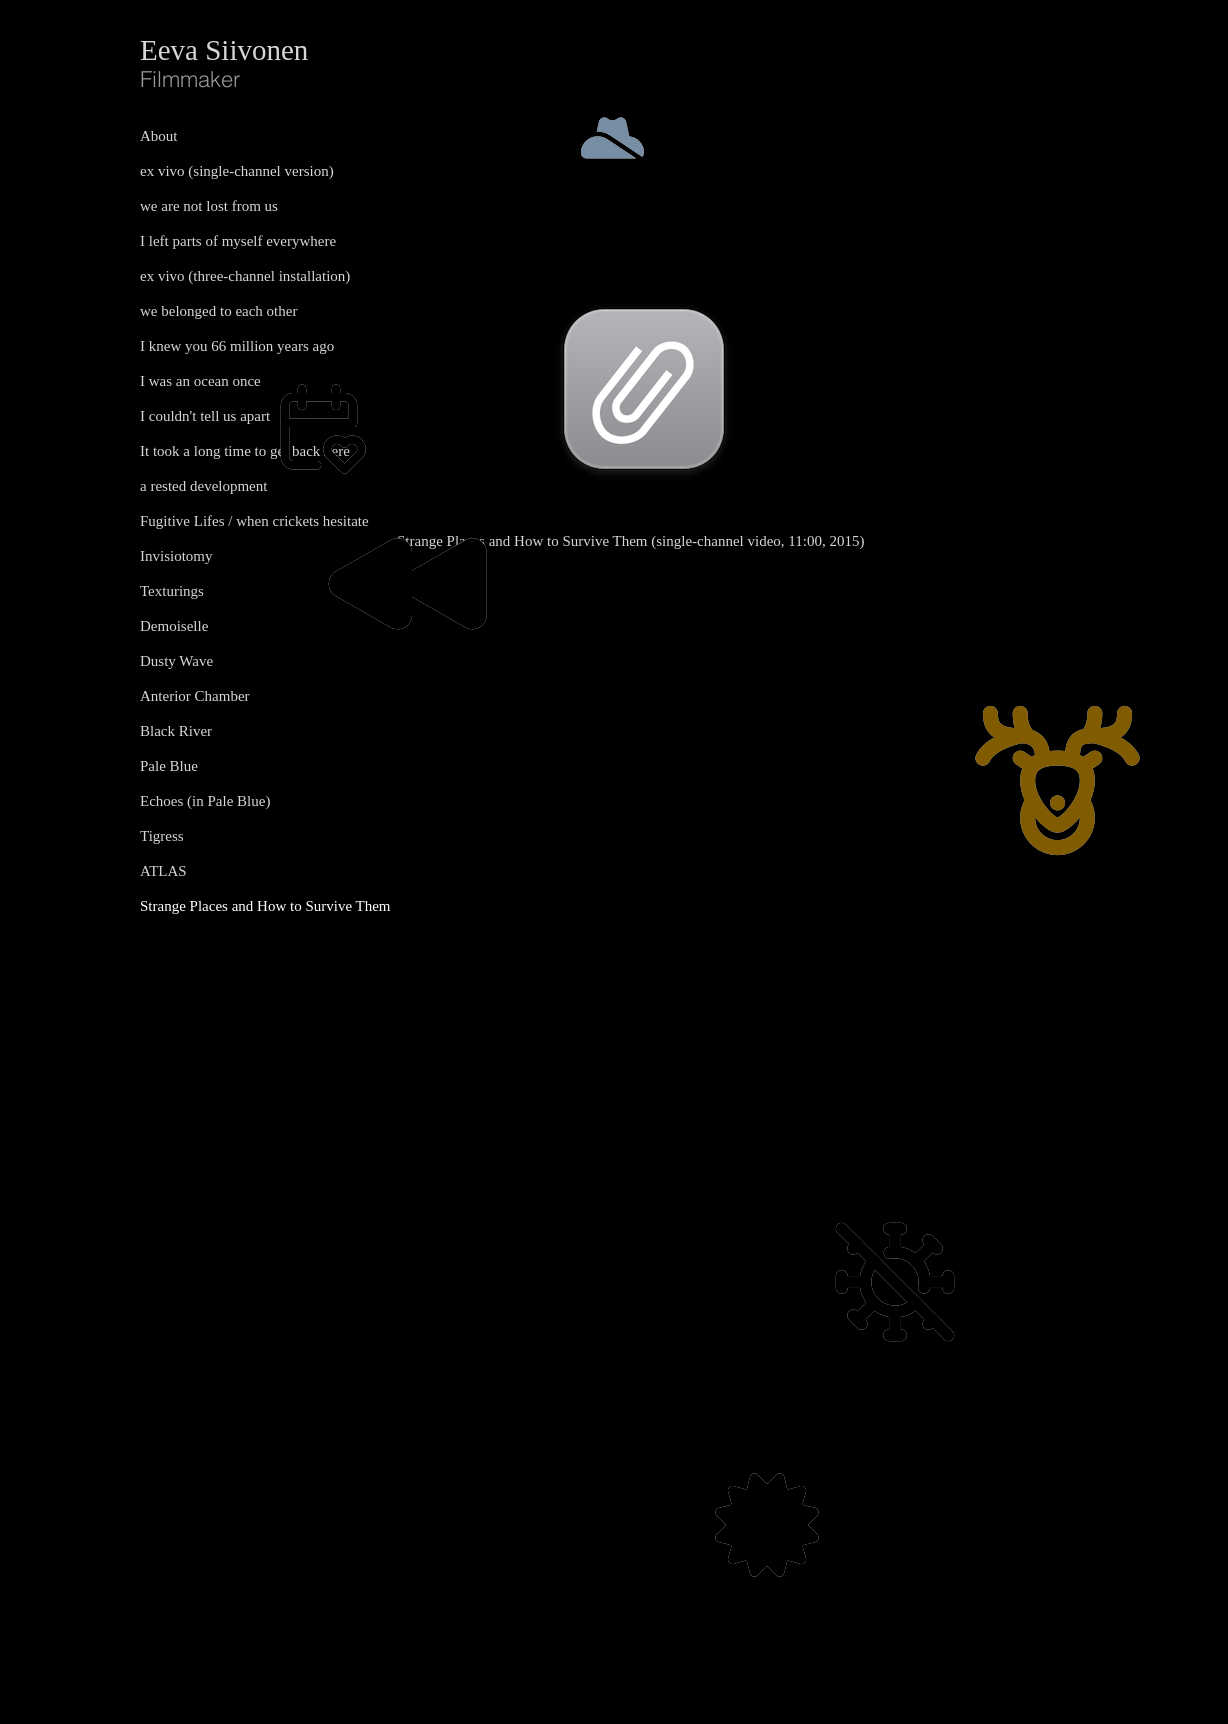  I want to click on virus protection enabled or threat neutralized, so click(895, 1282).